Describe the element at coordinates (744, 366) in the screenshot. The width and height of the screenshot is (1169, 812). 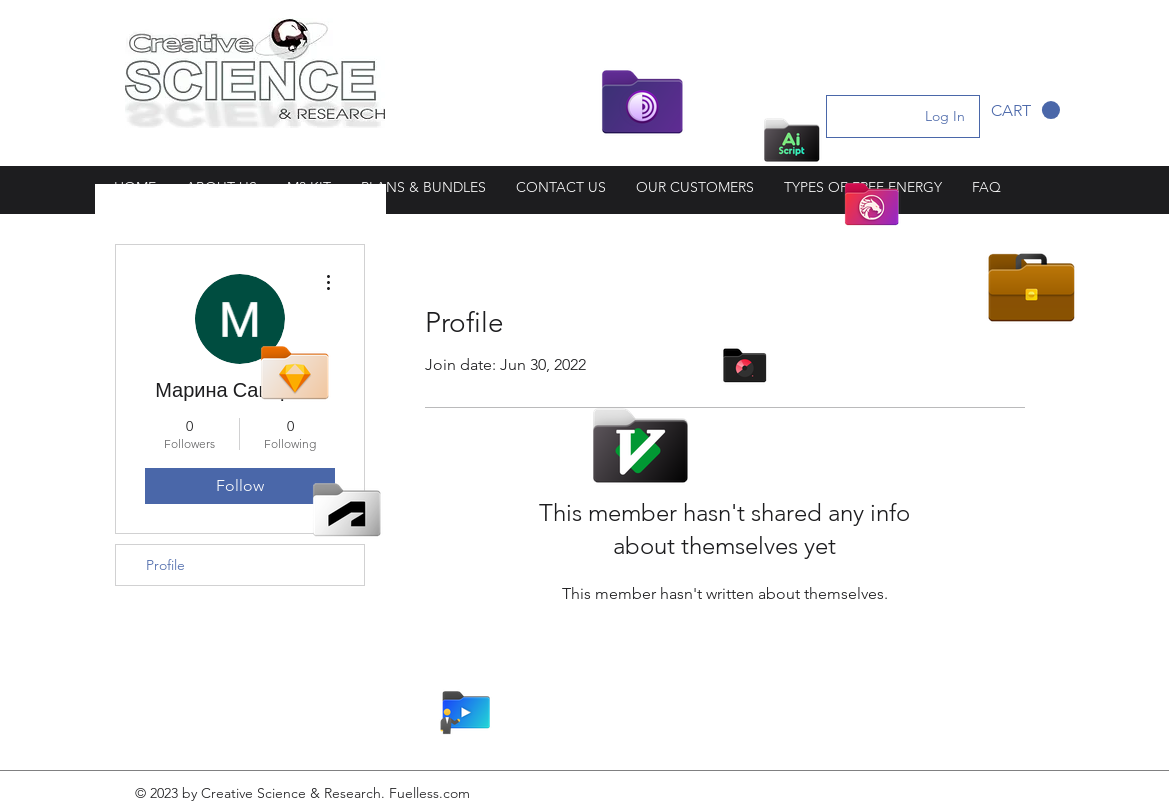
I see `folder containing wondershare dvd creator project files` at that location.